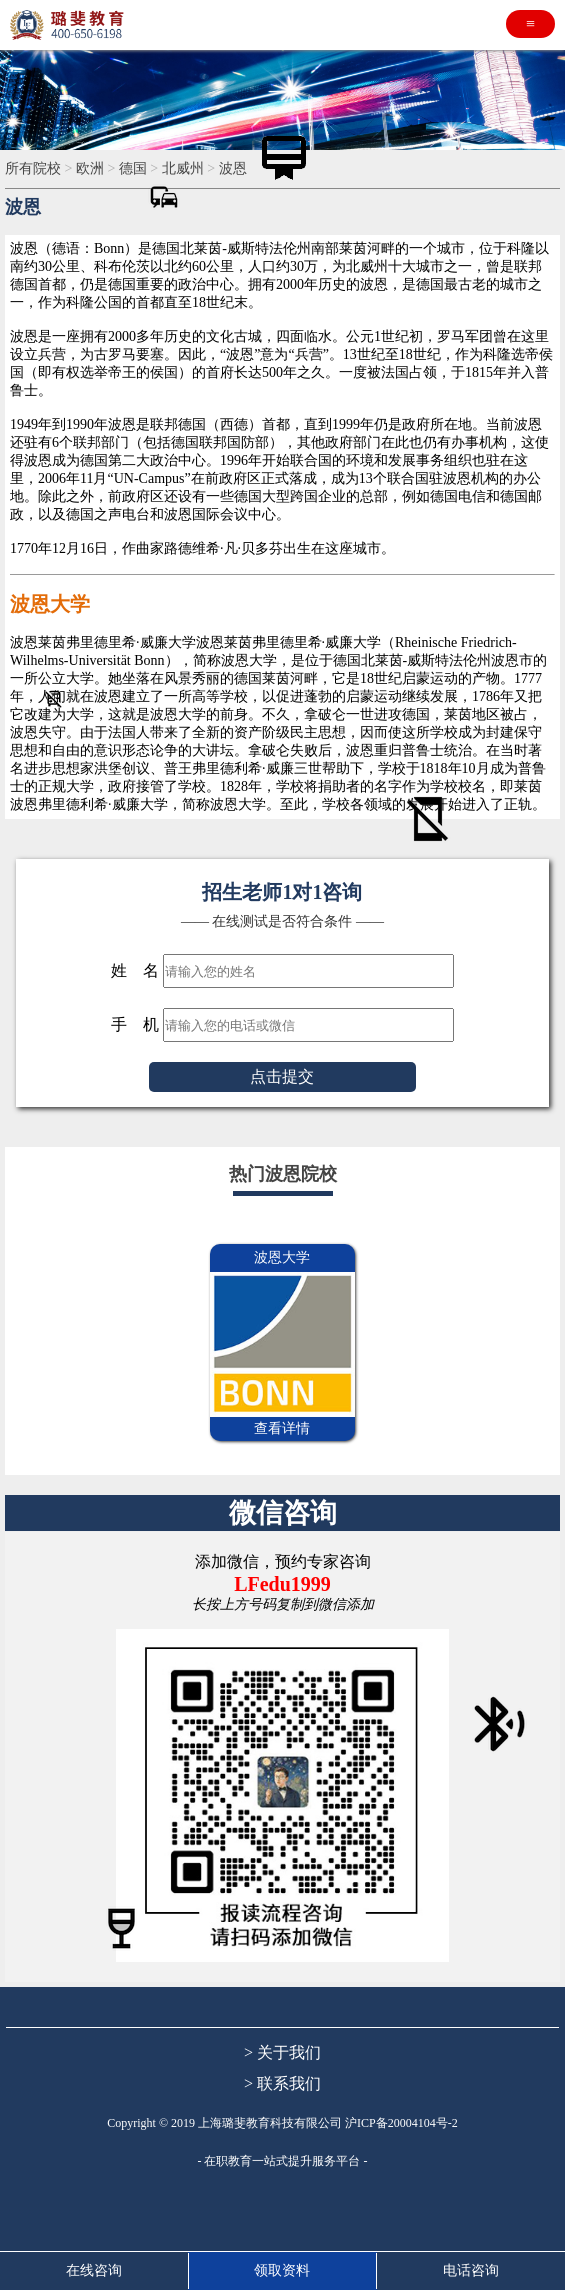 This screenshot has width=565, height=2290. I want to click on no transfer available at this stop, so click(54, 699).